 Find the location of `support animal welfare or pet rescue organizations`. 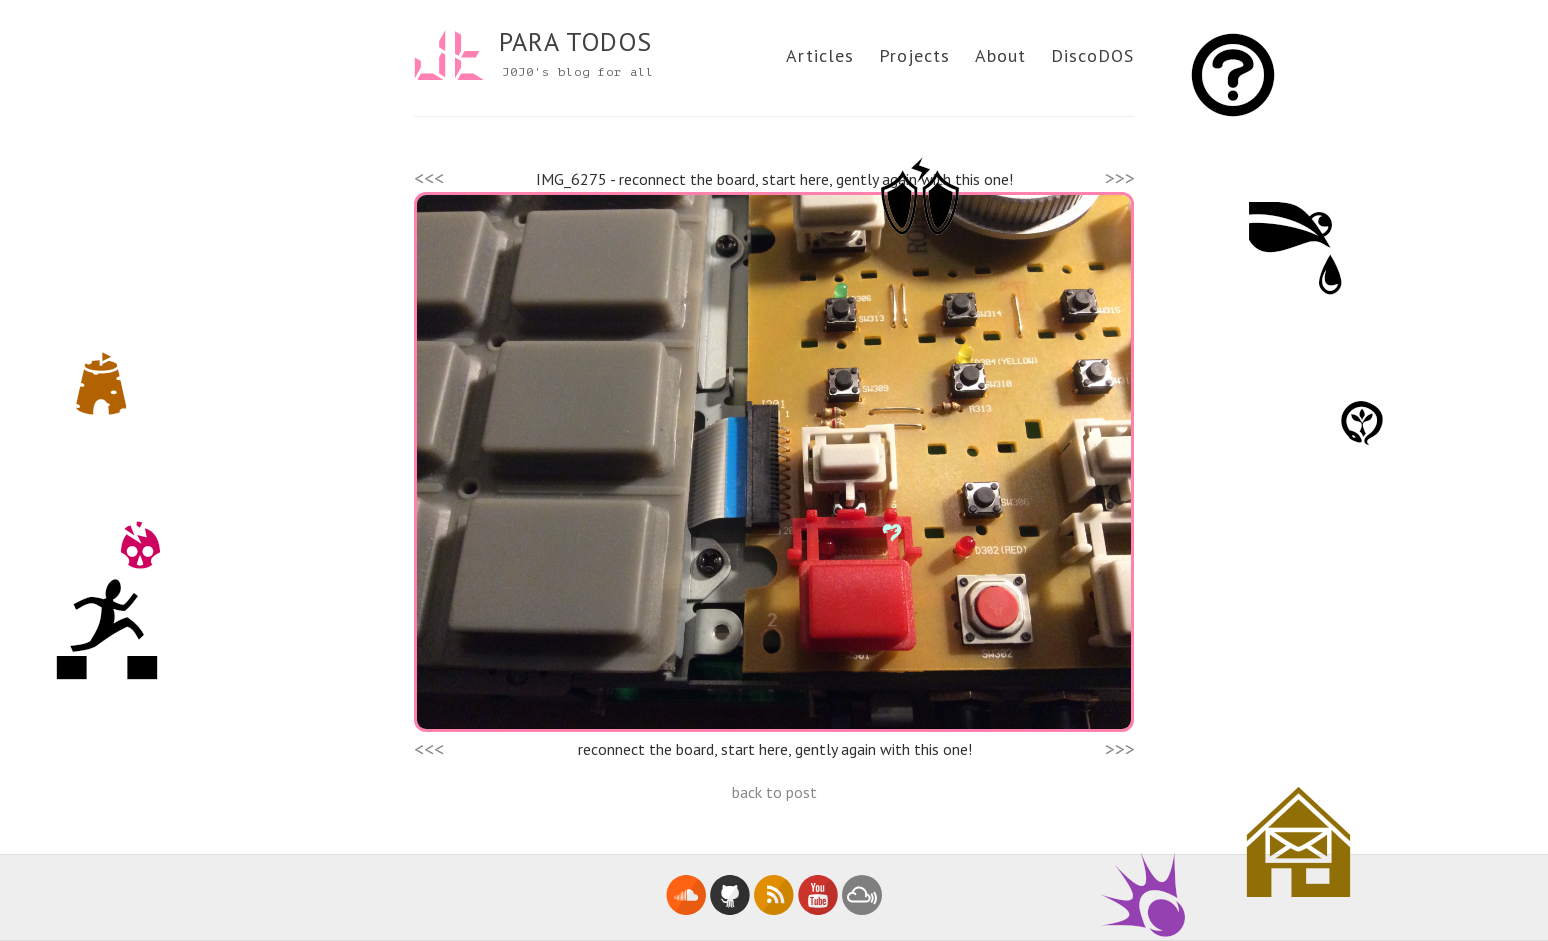

support animal welfare or pet rescue organizations is located at coordinates (892, 533).